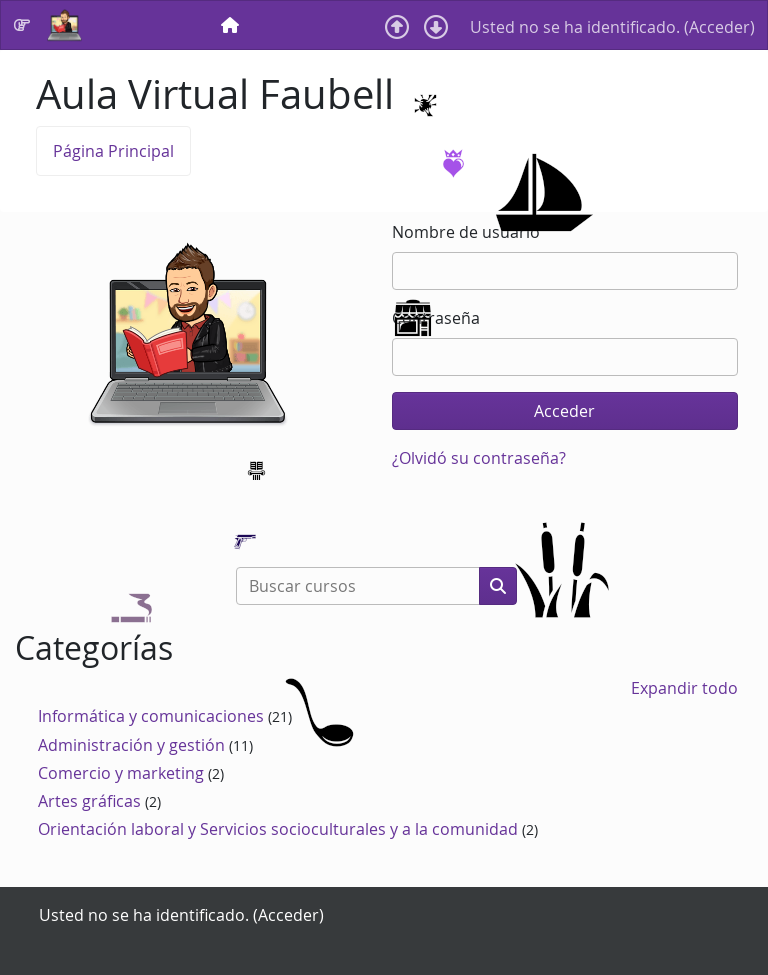  Describe the element at coordinates (245, 542) in the screenshot. I see `select handgun weapon in game inventory` at that location.